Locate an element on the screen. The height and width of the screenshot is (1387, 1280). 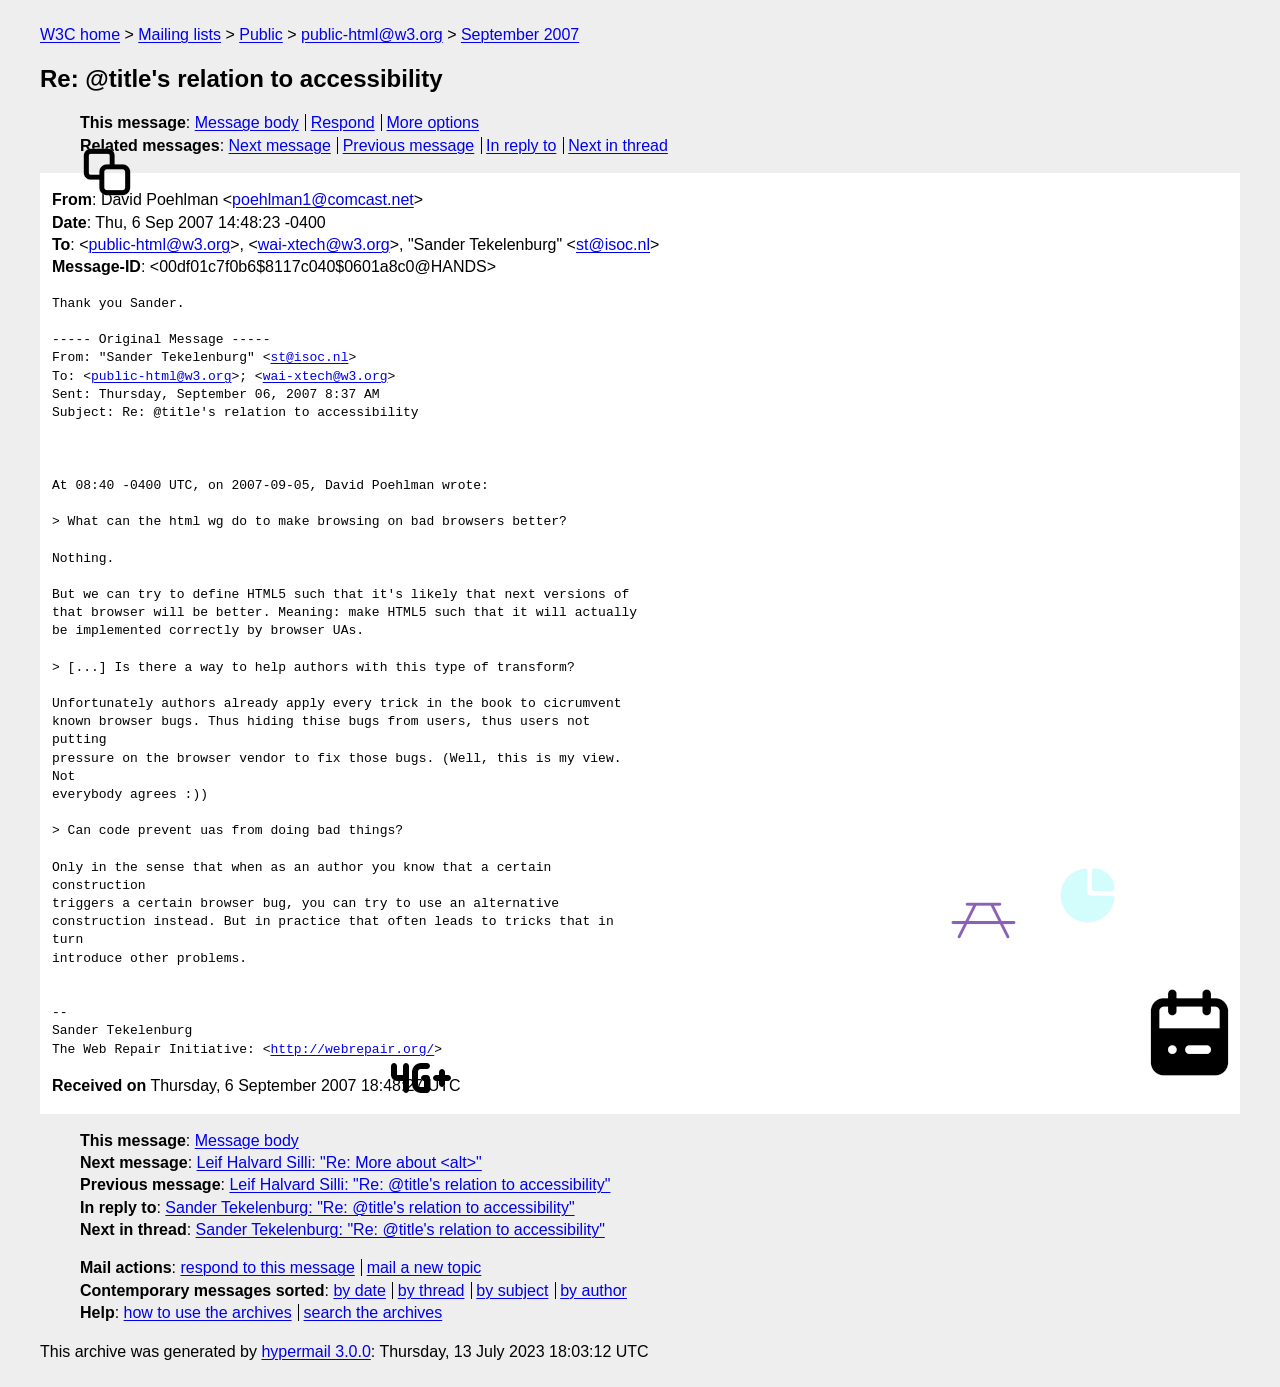
view calendar or scheduled events is located at coordinates (1189, 1032).